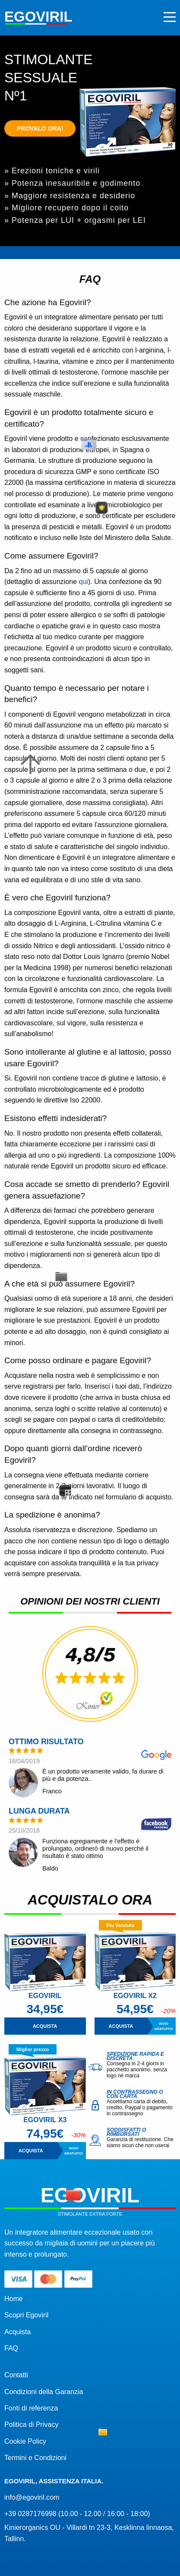 The image size is (180, 2576). Describe the element at coordinates (30, 764) in the screenshot. I see `upload file or content` at that location.